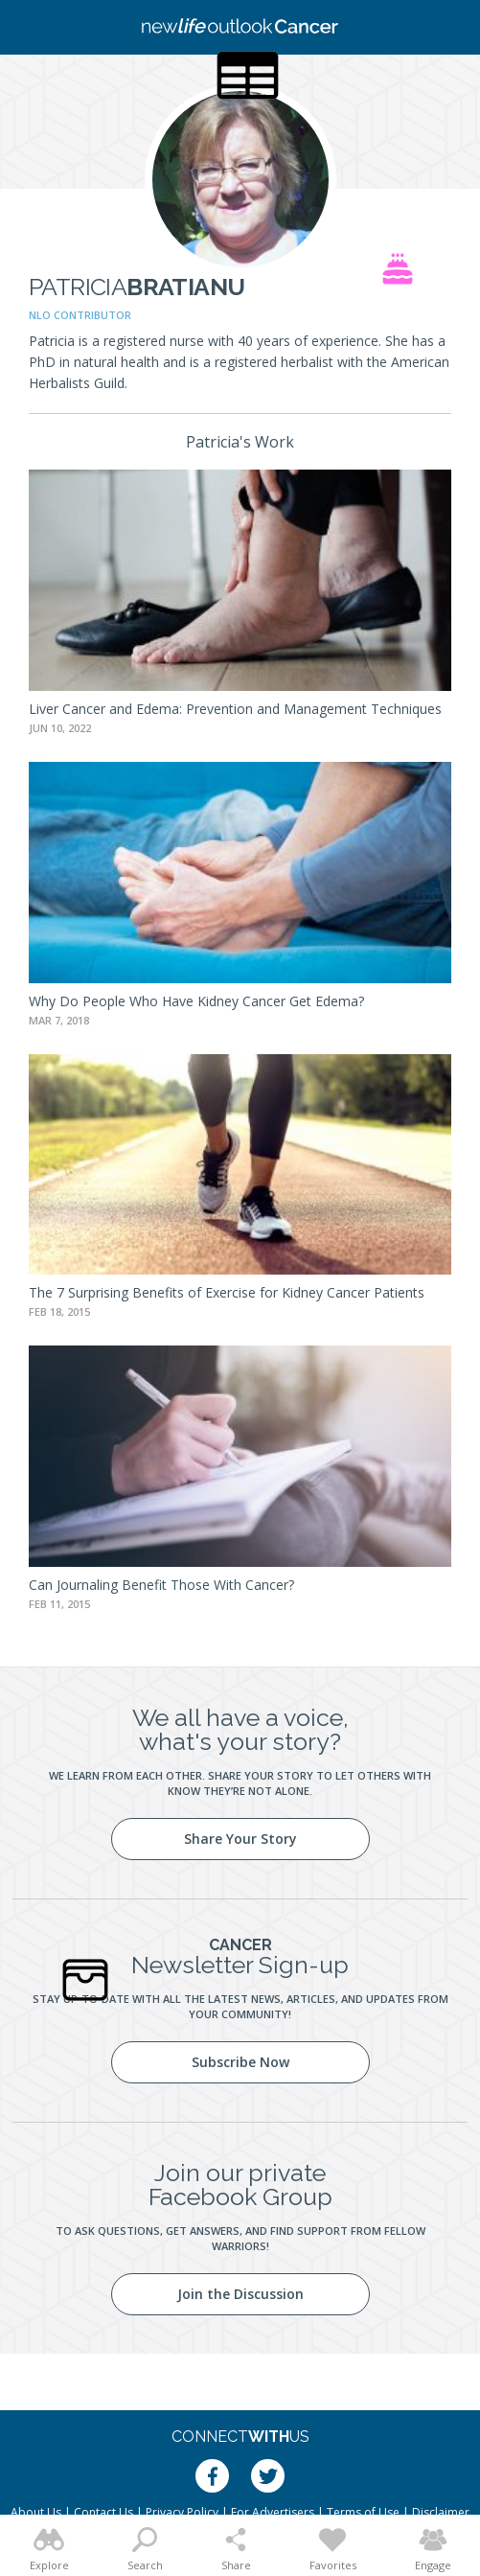 The image size is (480, 2576). I want to click on view data in table format, so click(247, 75).